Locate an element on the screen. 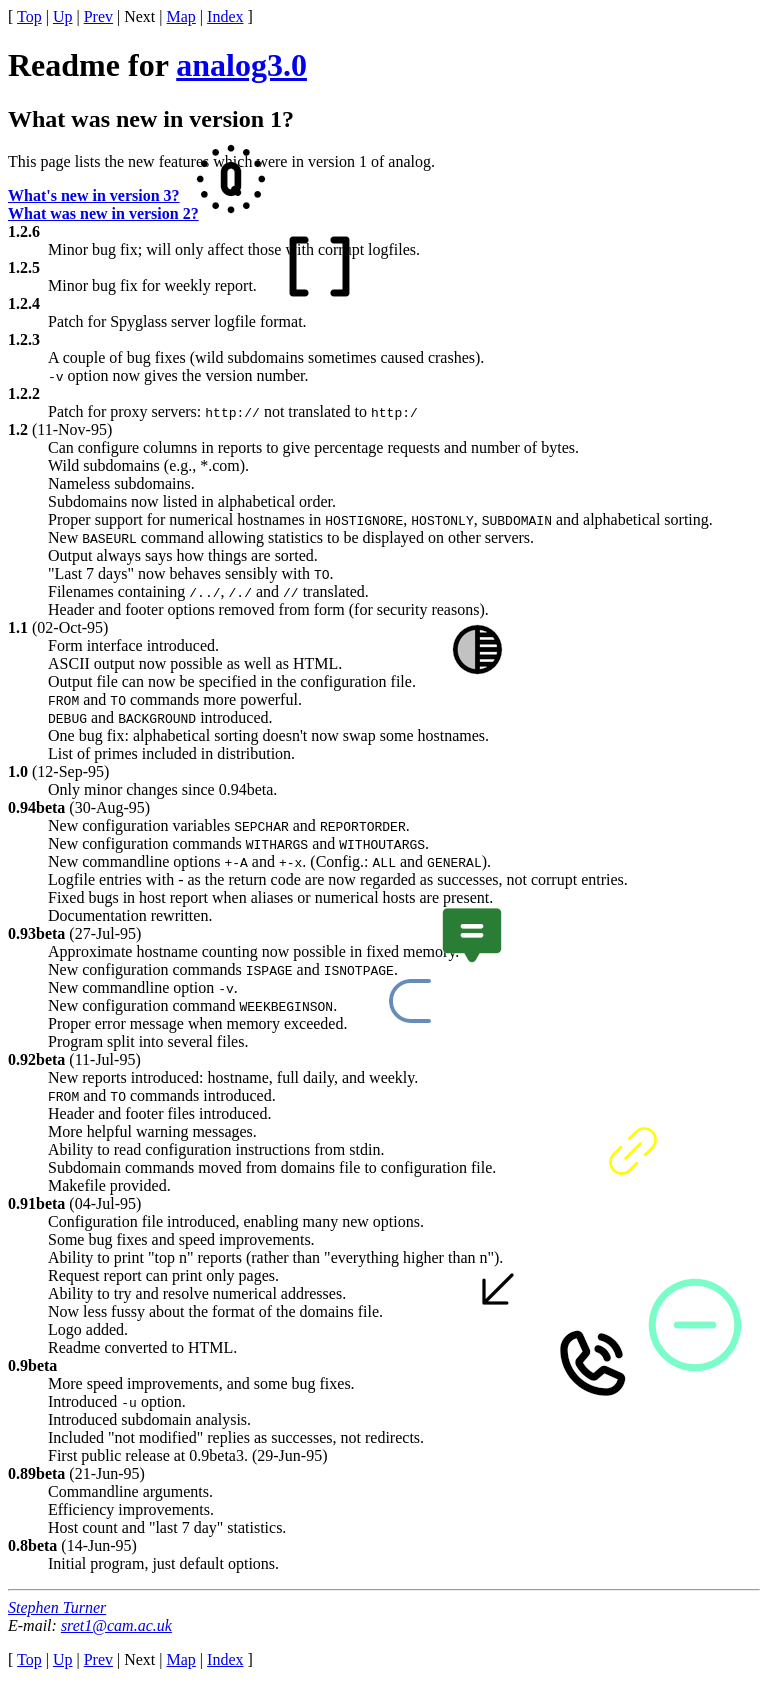 The width and height of the screenshot is (768, 1685). insert code or code block is located at coordinates (319, 266).